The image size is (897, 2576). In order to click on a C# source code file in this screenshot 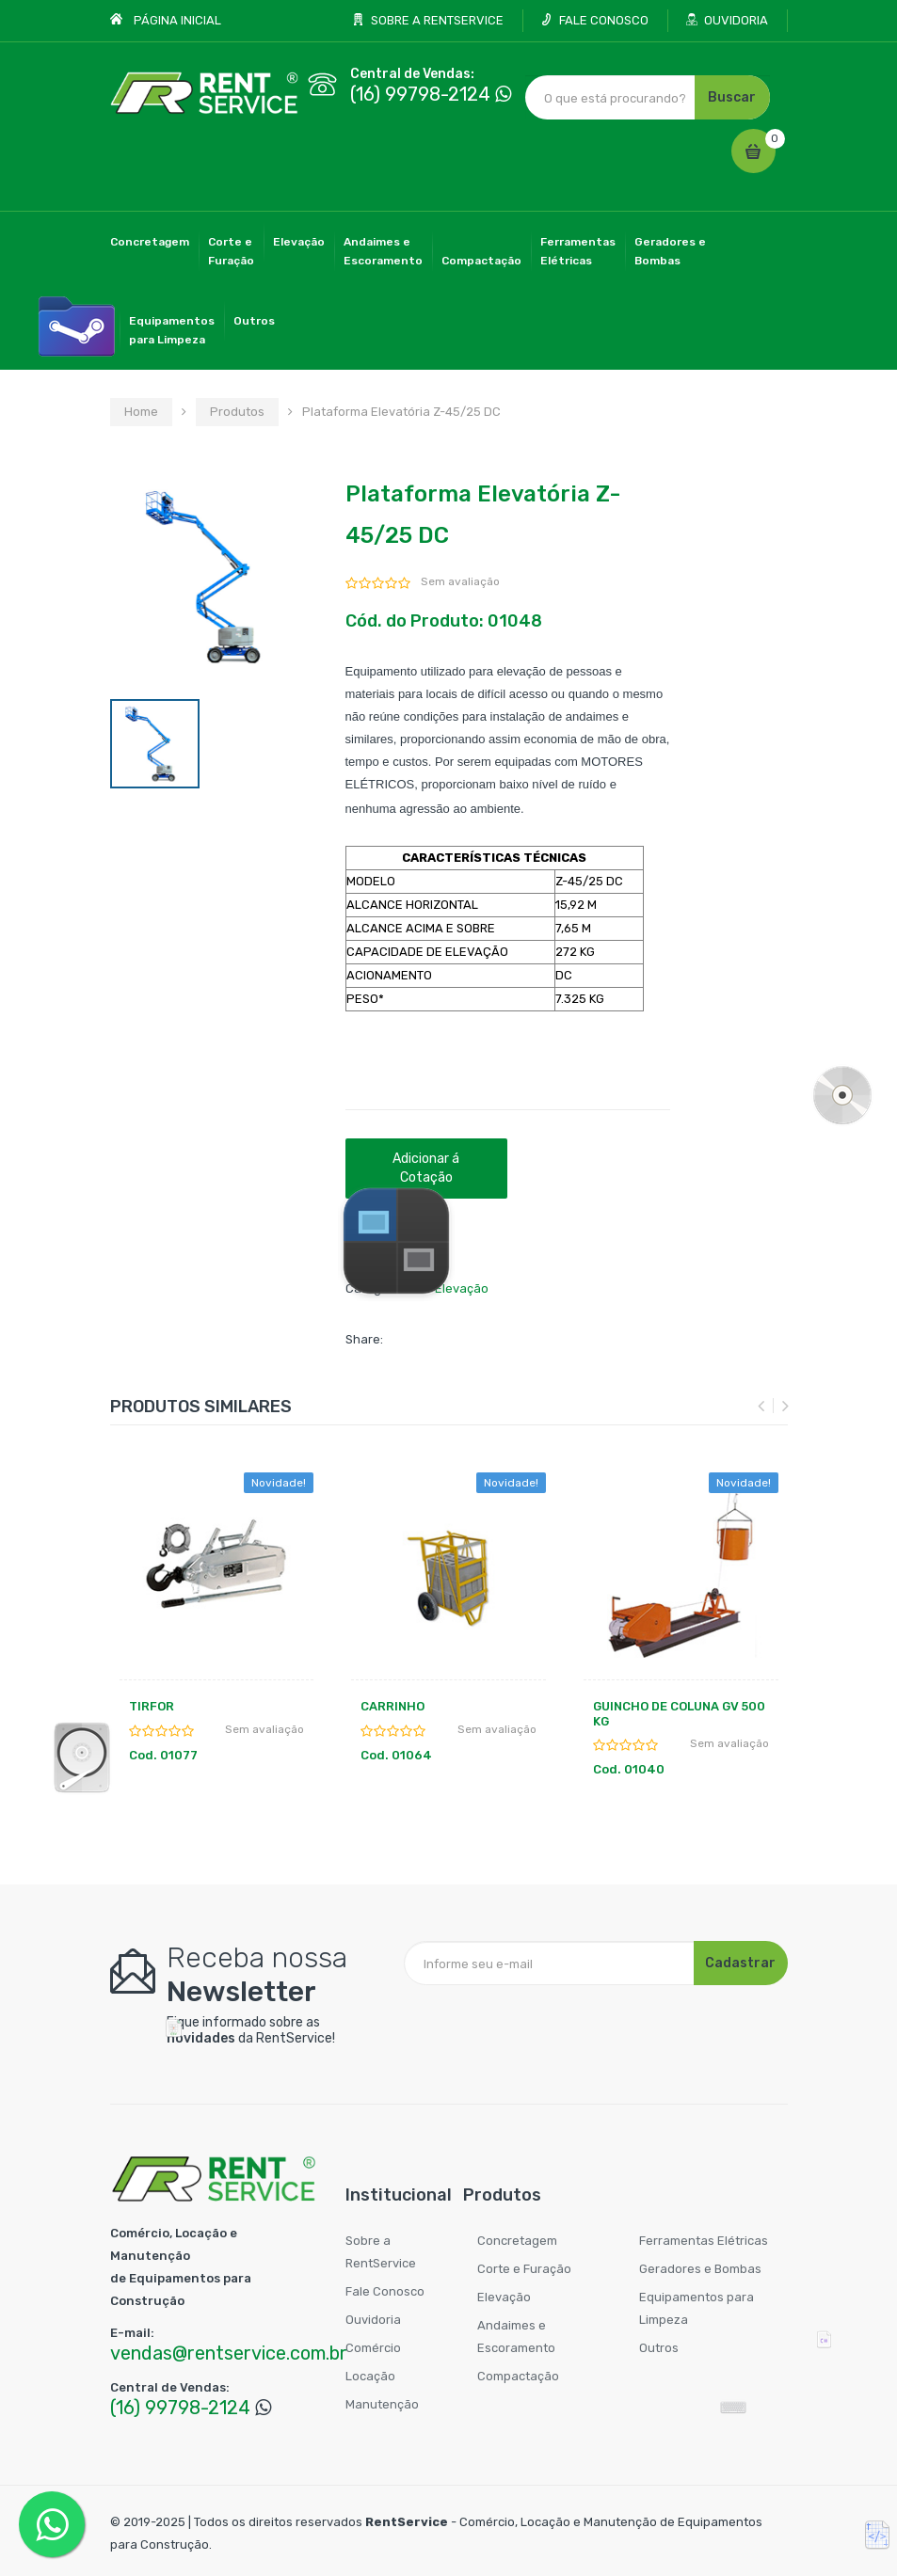, I will do `click(824, 2339)`.